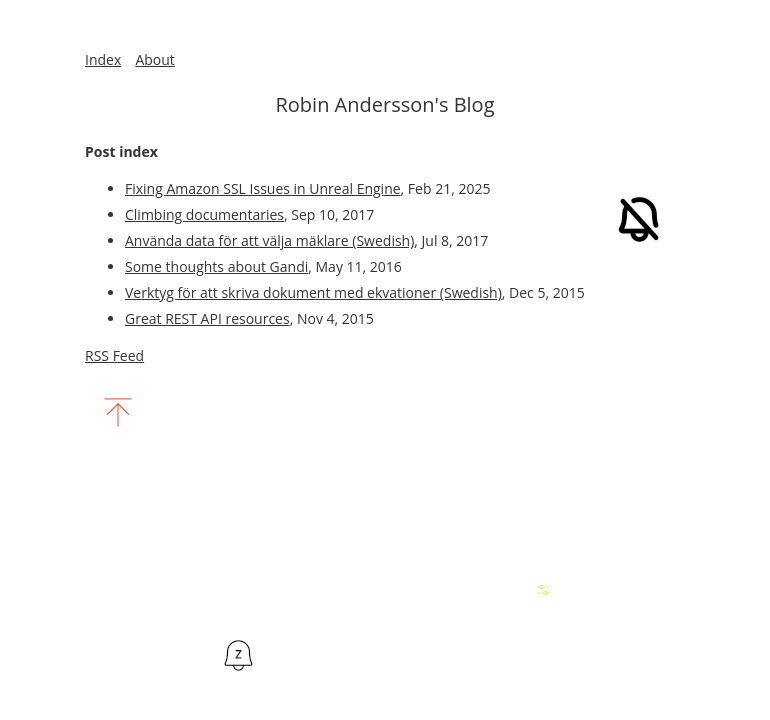 This screenshot has height=720, width=770. Describe the element at coordinates (543, 590) in the screenshot. I see `adjust settings or preferences` at that location.